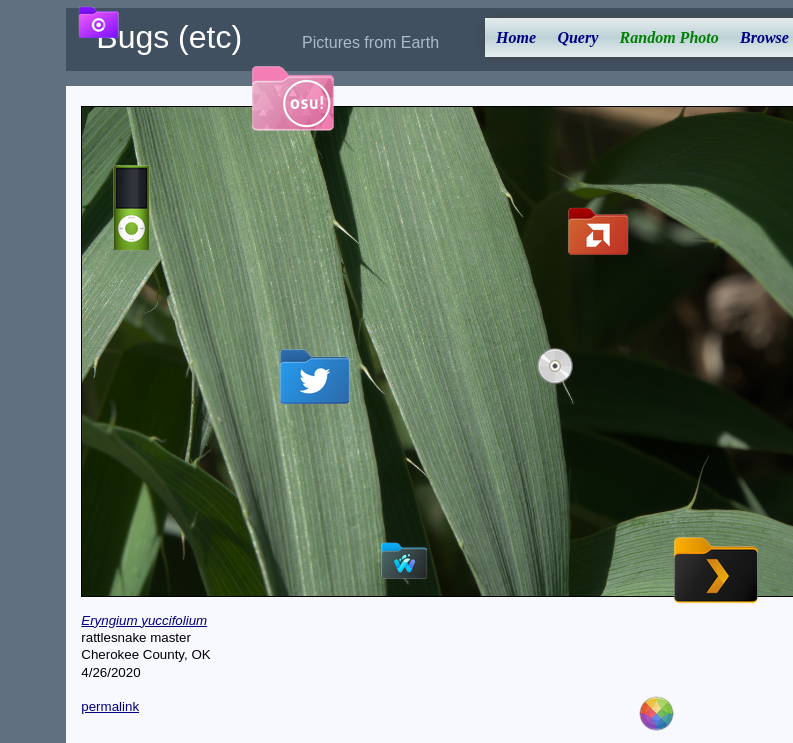 This screenshot has width=793, height=743. I want to click on access color and theme preferences, so click(656, 713).